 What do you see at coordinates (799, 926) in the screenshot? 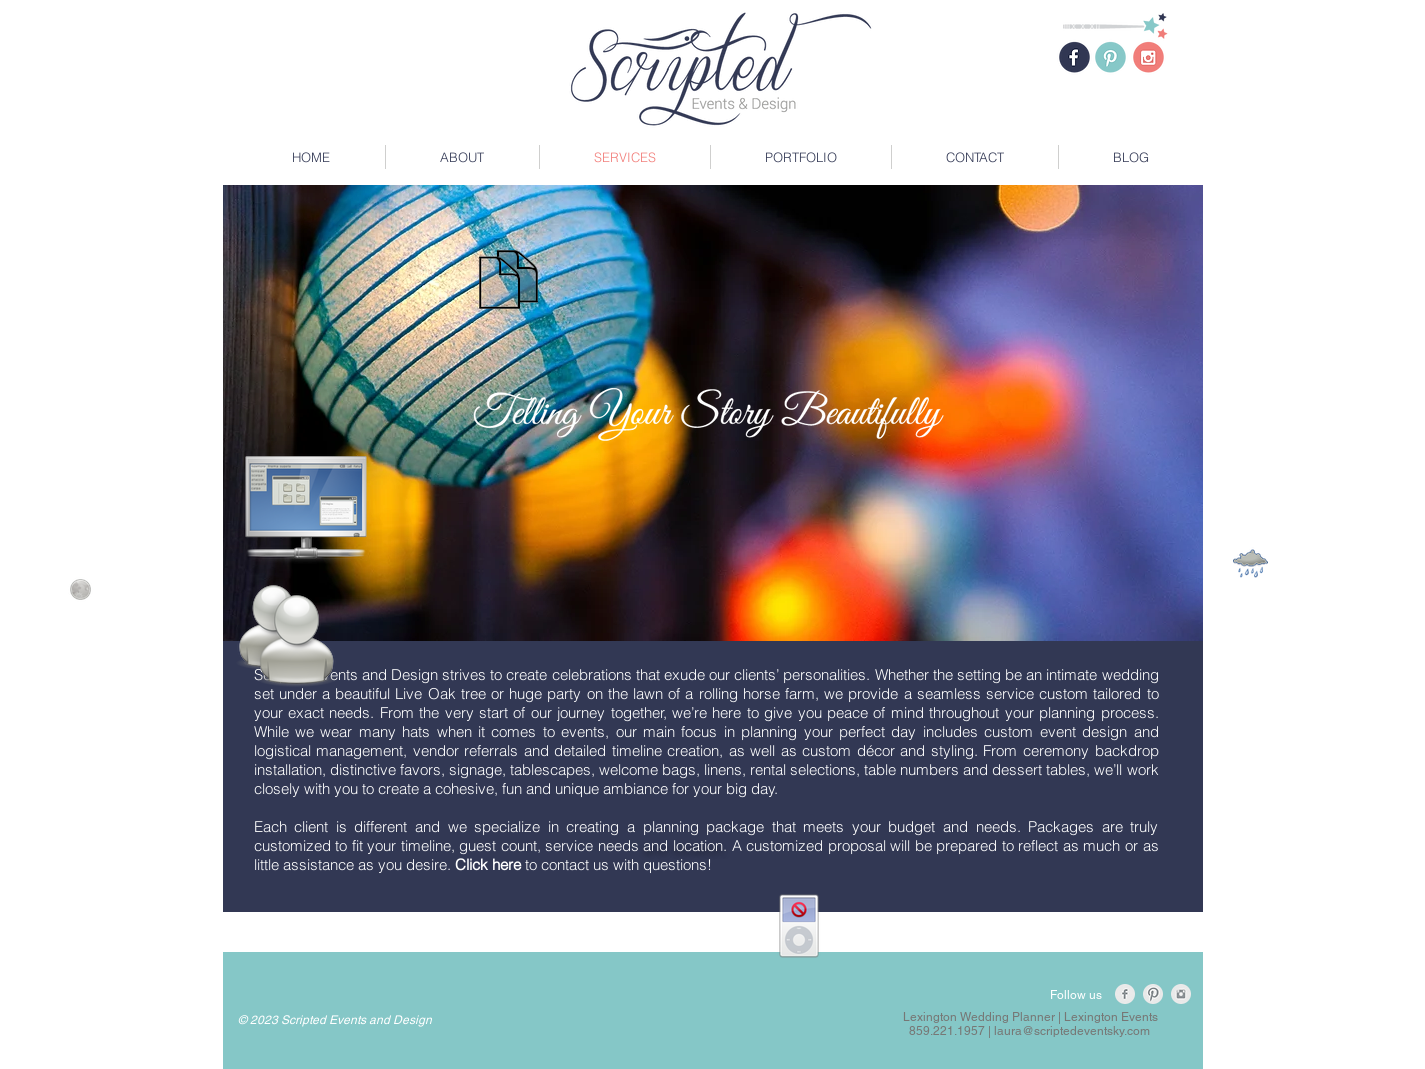
I see `iPod device is unavailable or cannot be connected` at bounding box center [799, 926].